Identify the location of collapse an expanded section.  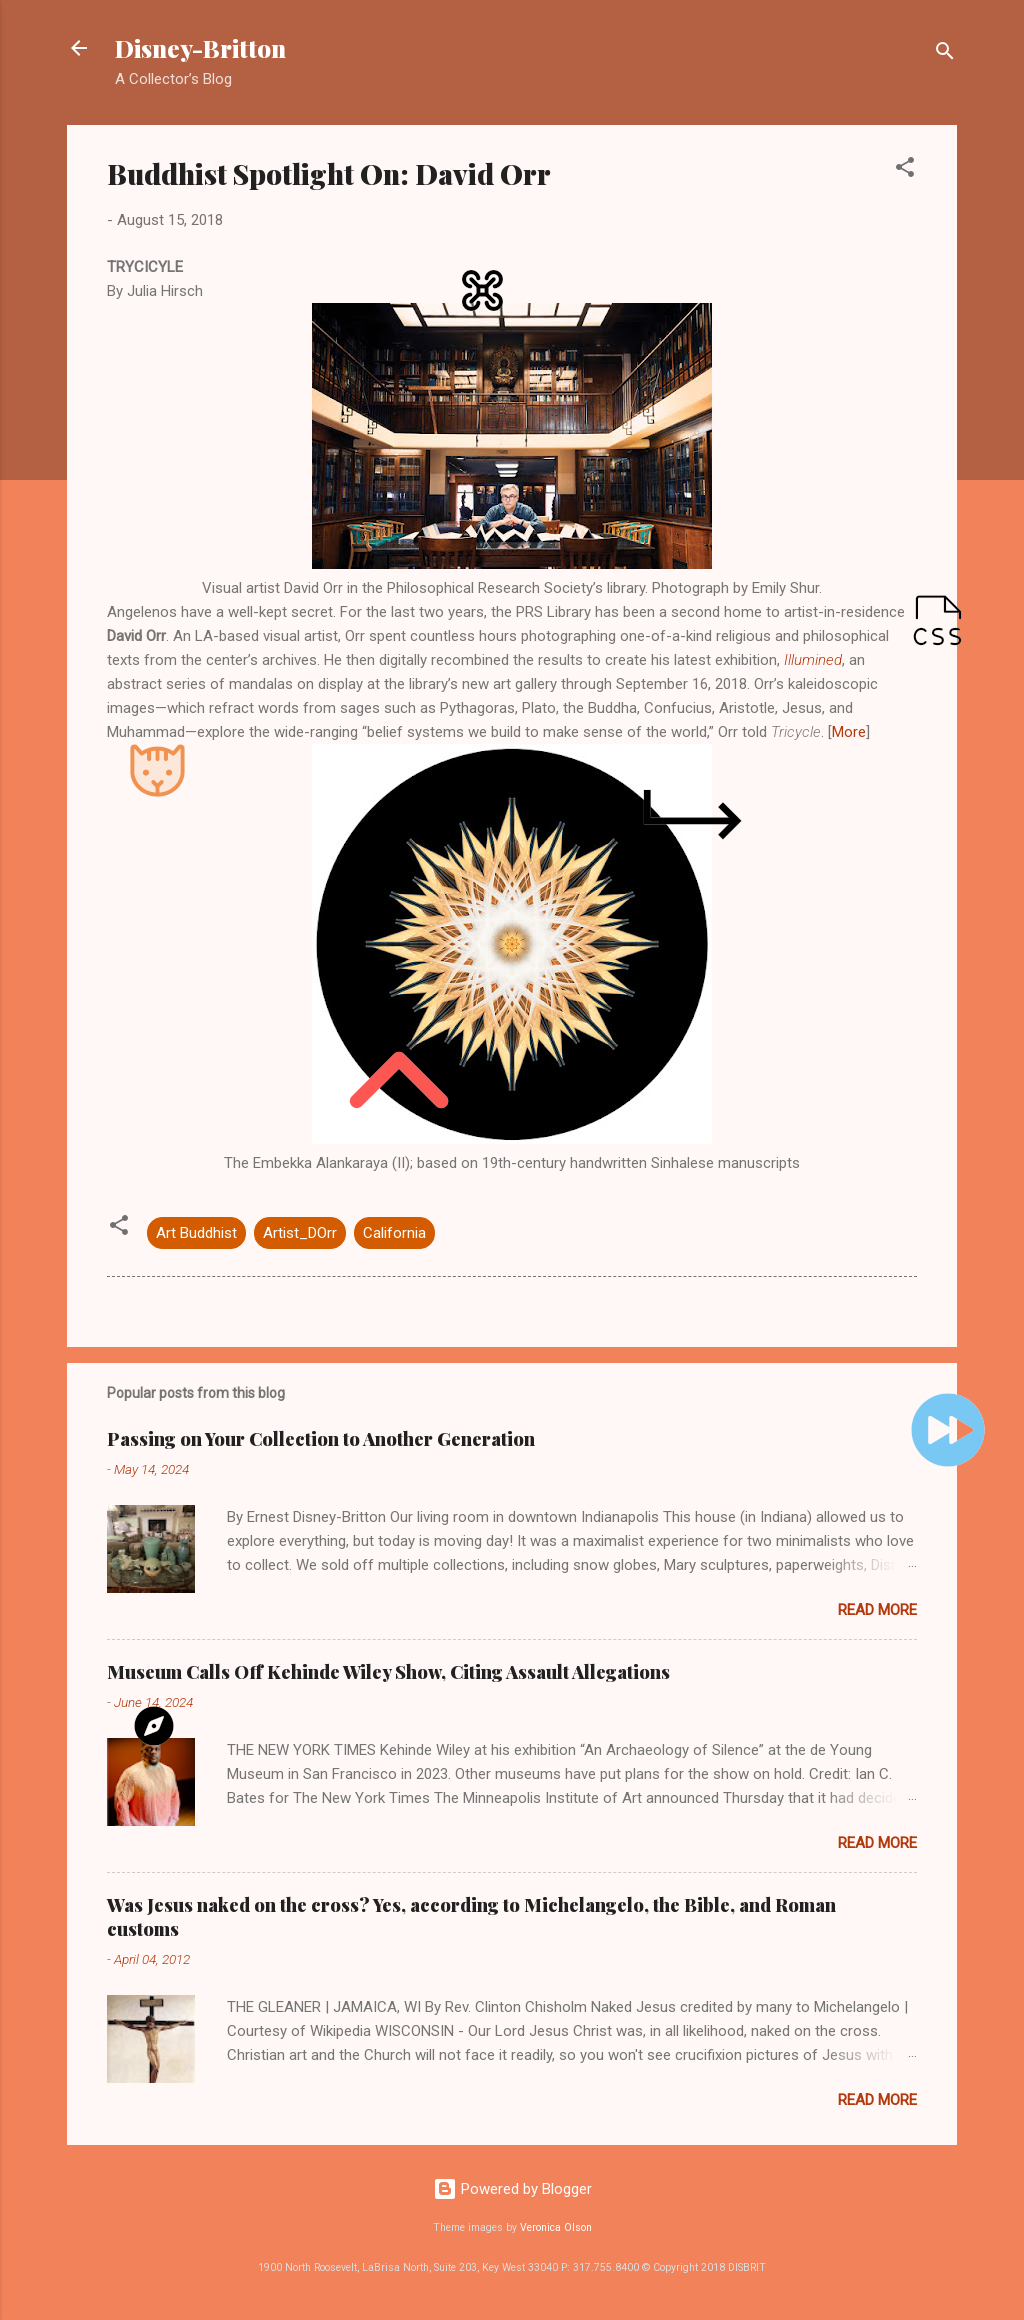
(399, 1080).